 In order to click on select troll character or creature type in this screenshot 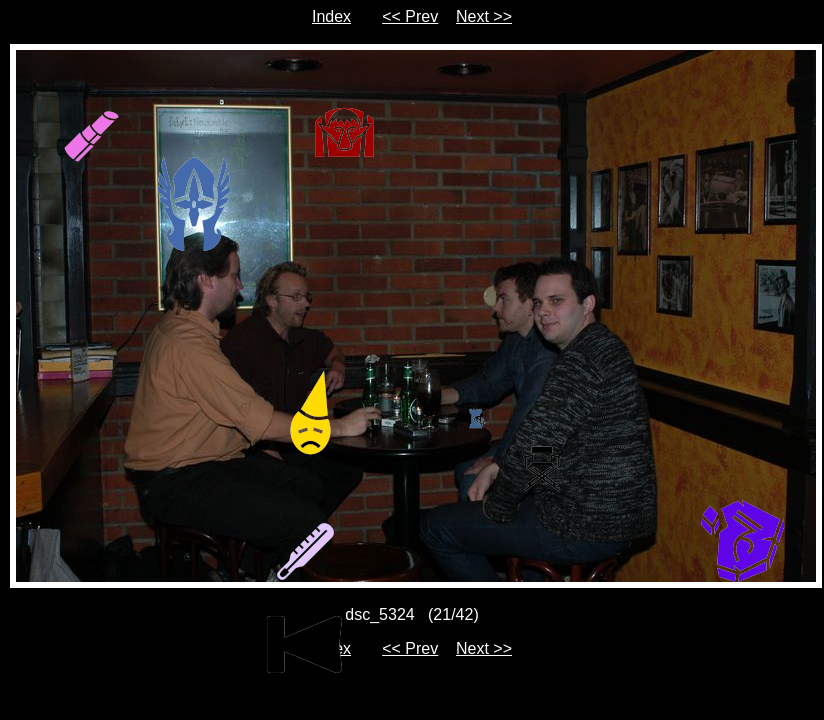, I will do `click(344, 127)`.